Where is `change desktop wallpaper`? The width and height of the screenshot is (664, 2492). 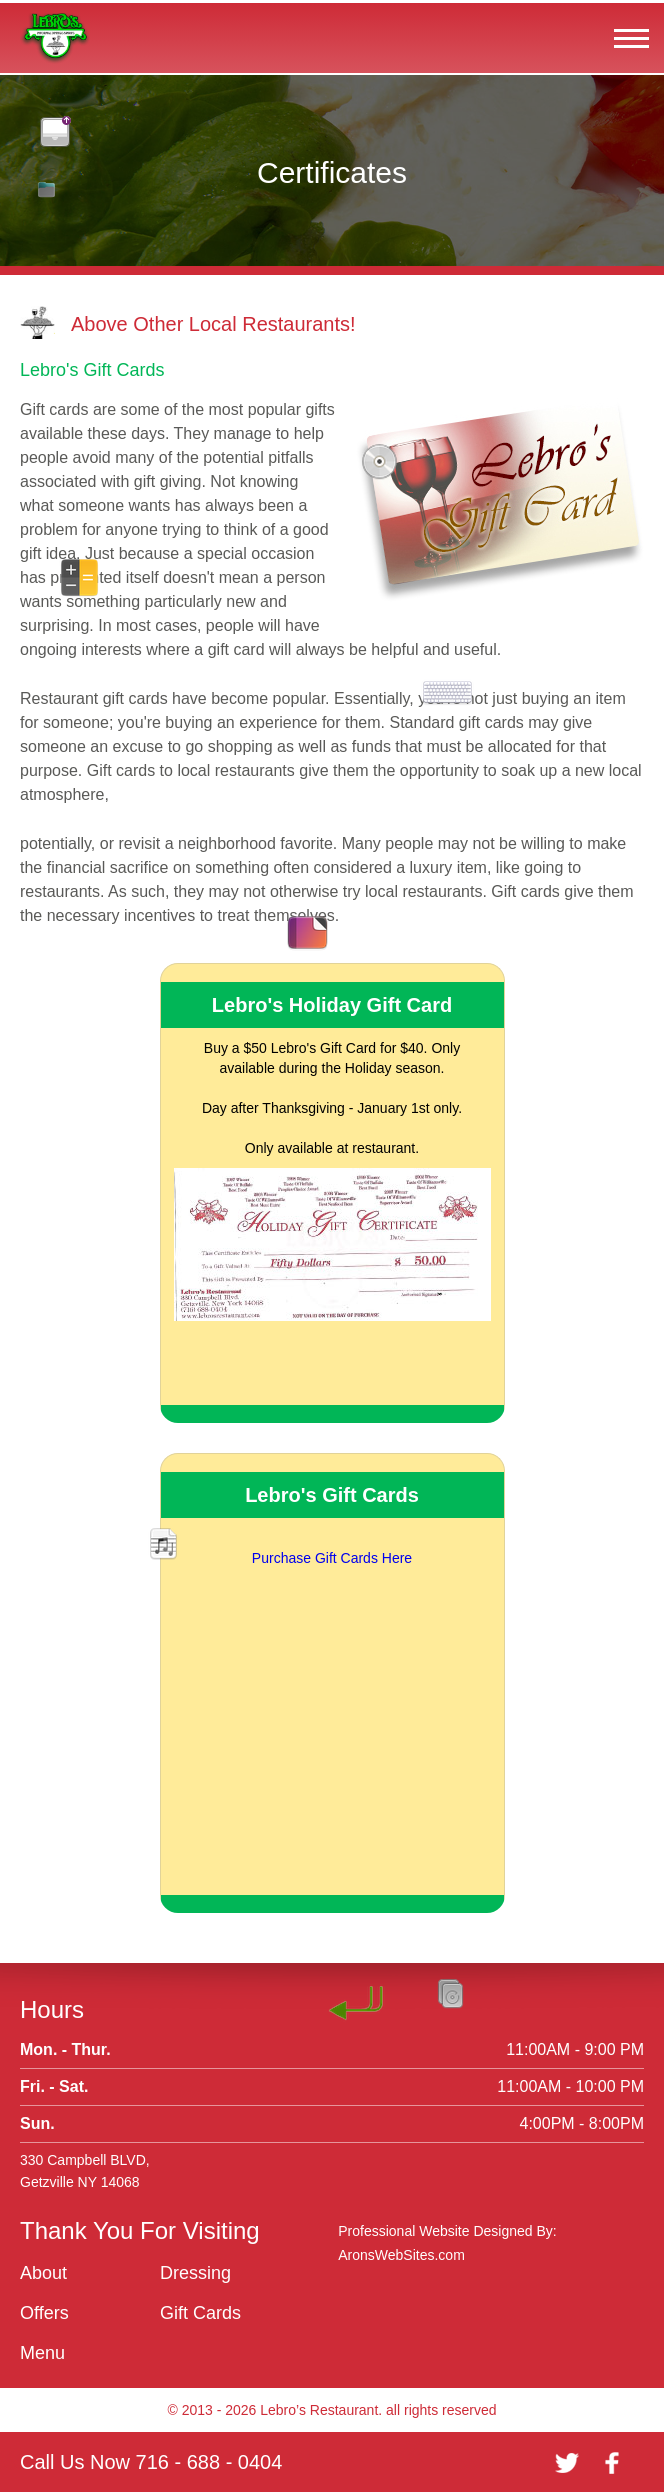 change desktop wallpaper is located at coordinates (307, 932).